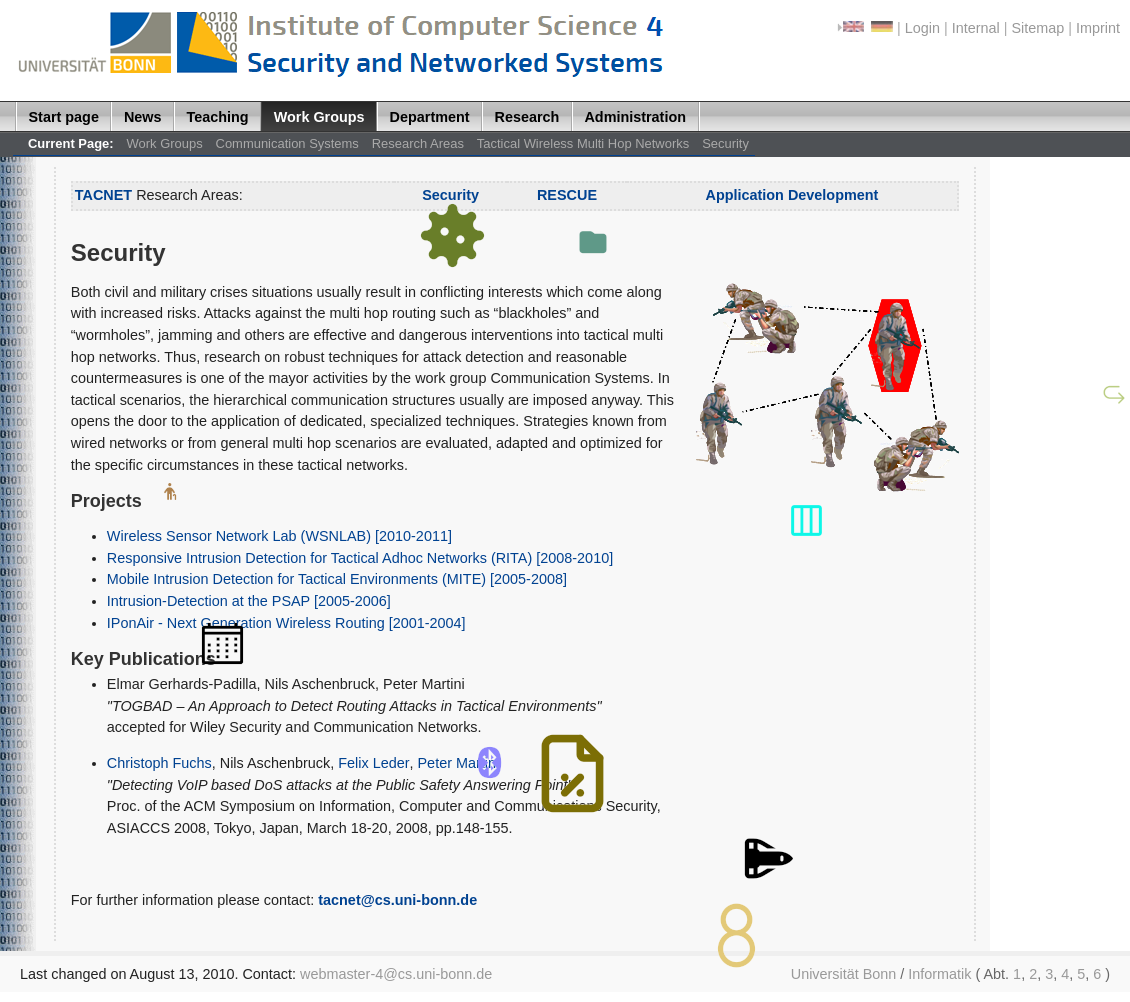  Describe the element at coordinates (770, 858) in the screenshot. I see `access space or aerospace-related content` at that location.